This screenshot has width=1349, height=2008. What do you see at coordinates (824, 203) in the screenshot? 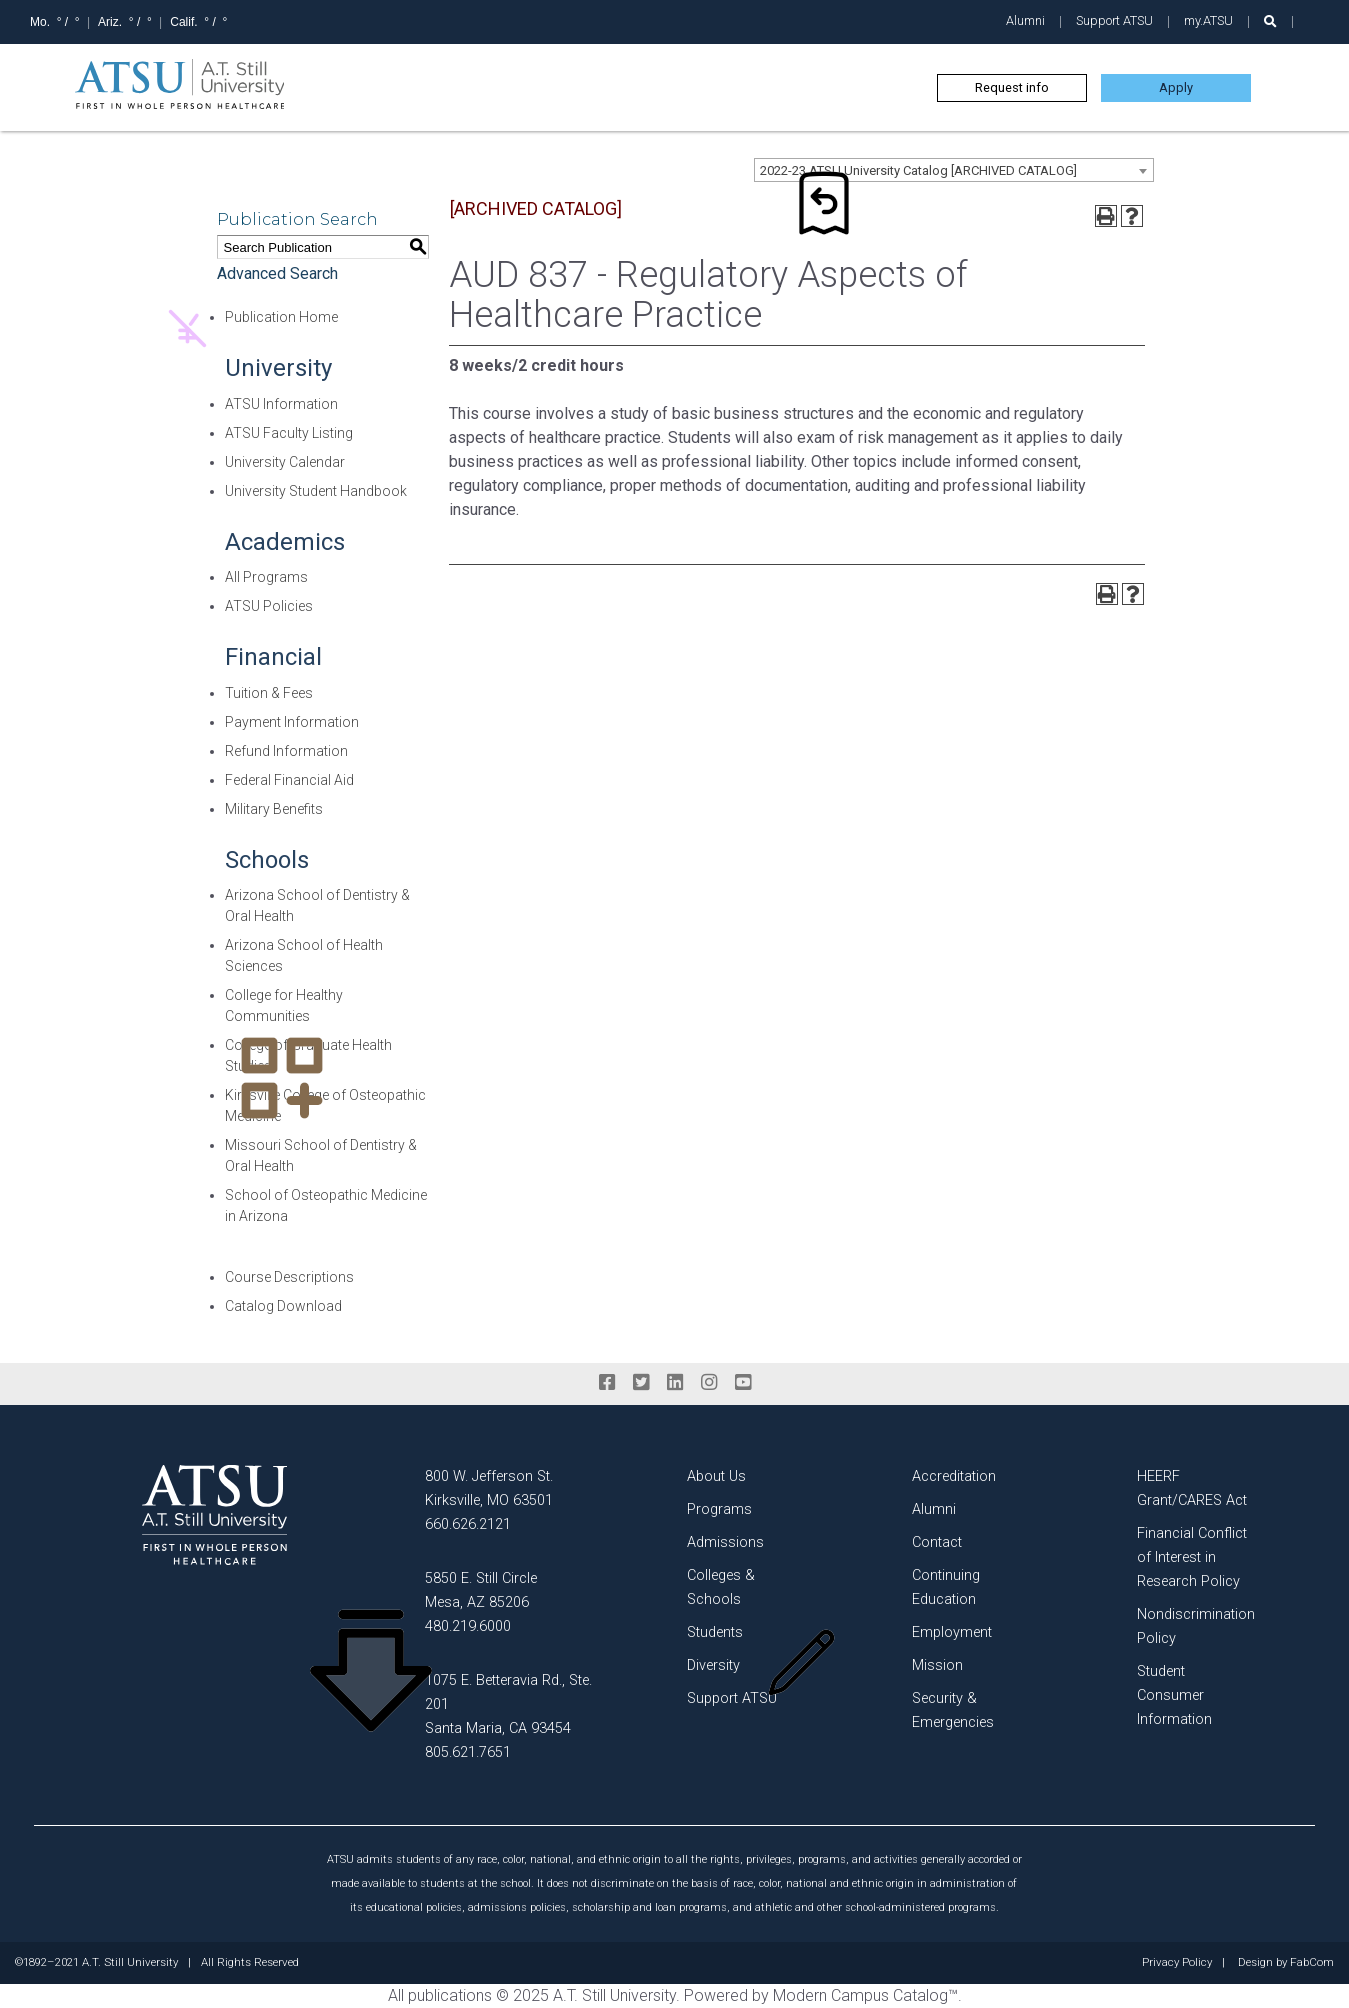
I see `request a refund for a purchase` at bounding box center [824, 203].